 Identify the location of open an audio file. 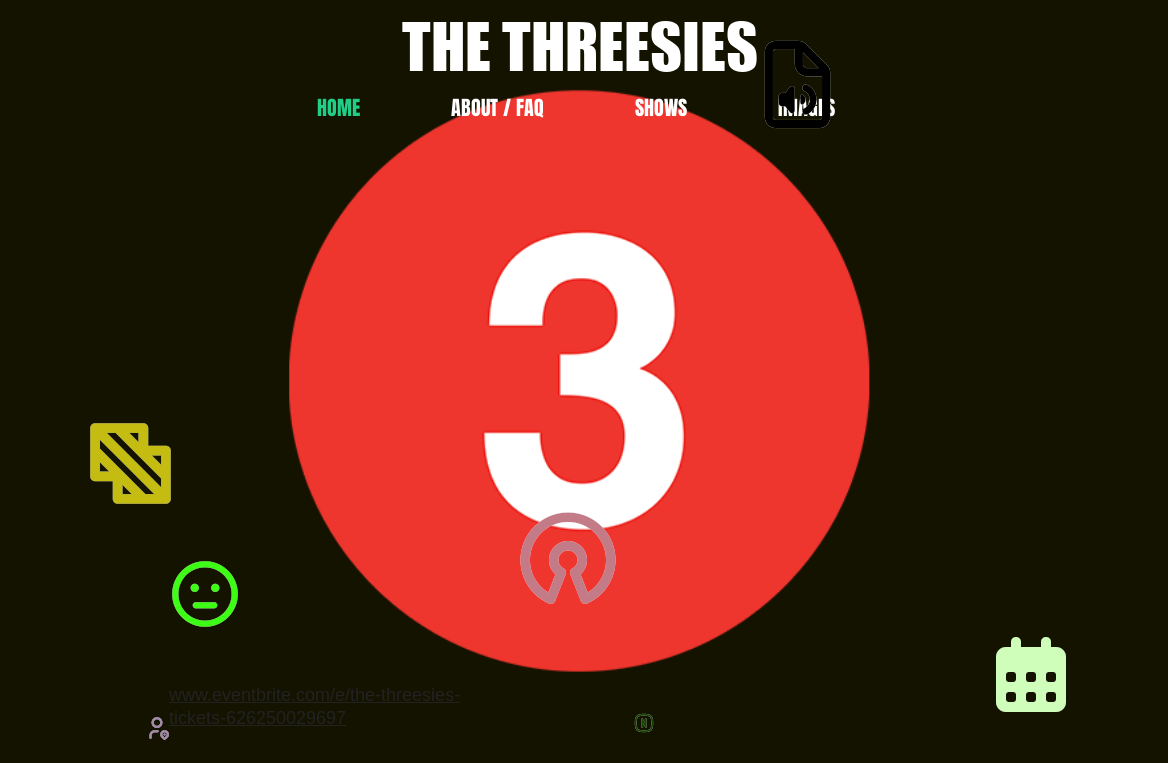
(797, 84).